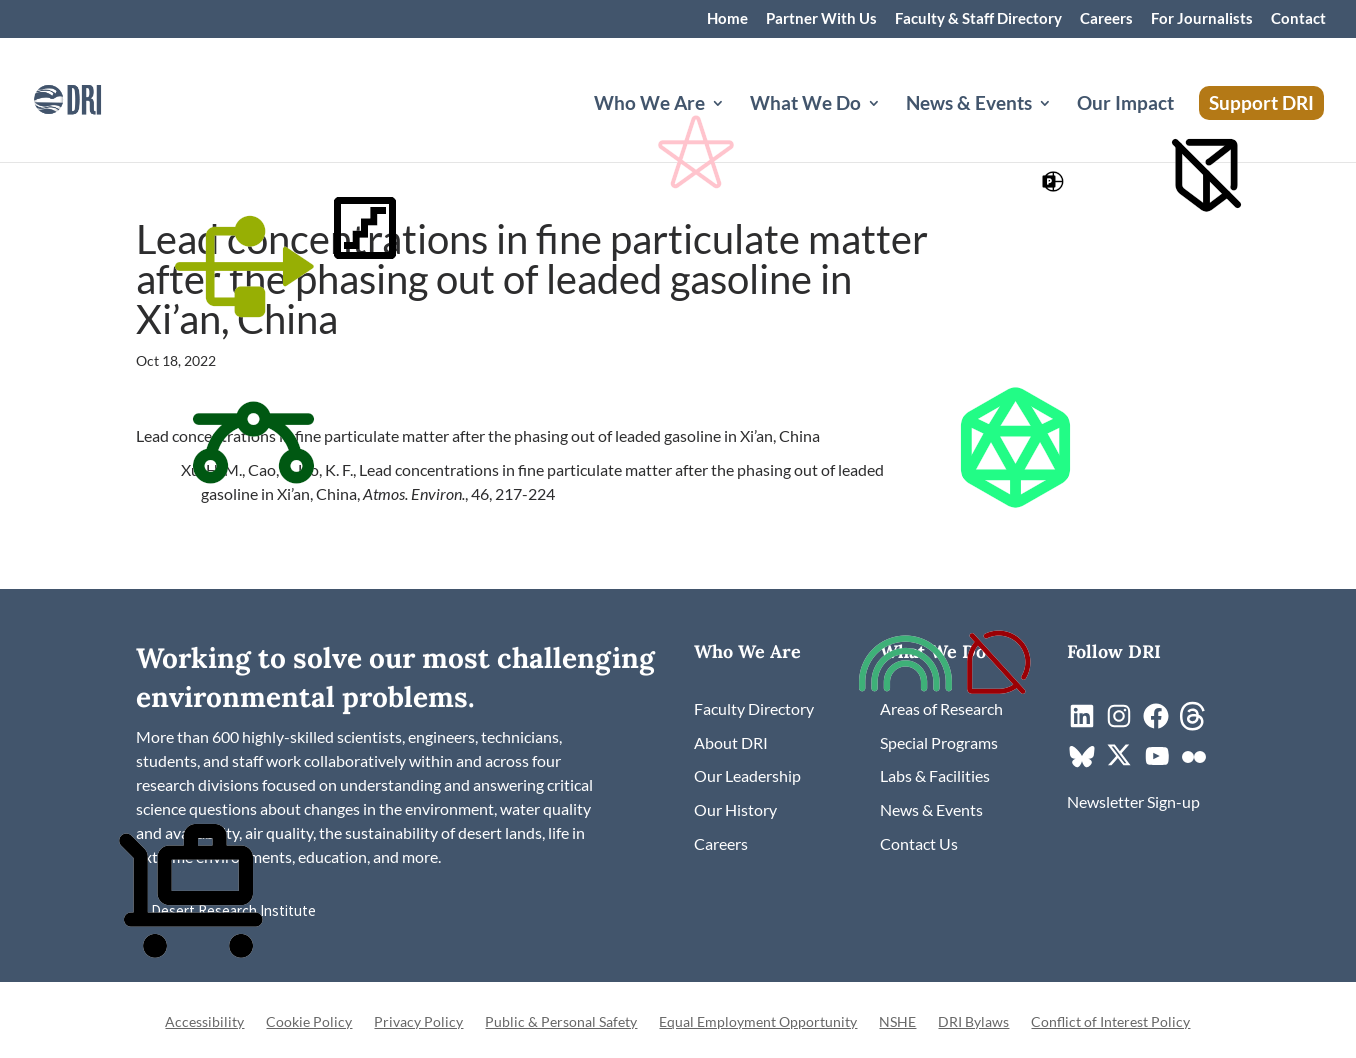 The image size is (1356, 1058). I want to click on disable light refraction or spectrum effects, so click(1206, 173).